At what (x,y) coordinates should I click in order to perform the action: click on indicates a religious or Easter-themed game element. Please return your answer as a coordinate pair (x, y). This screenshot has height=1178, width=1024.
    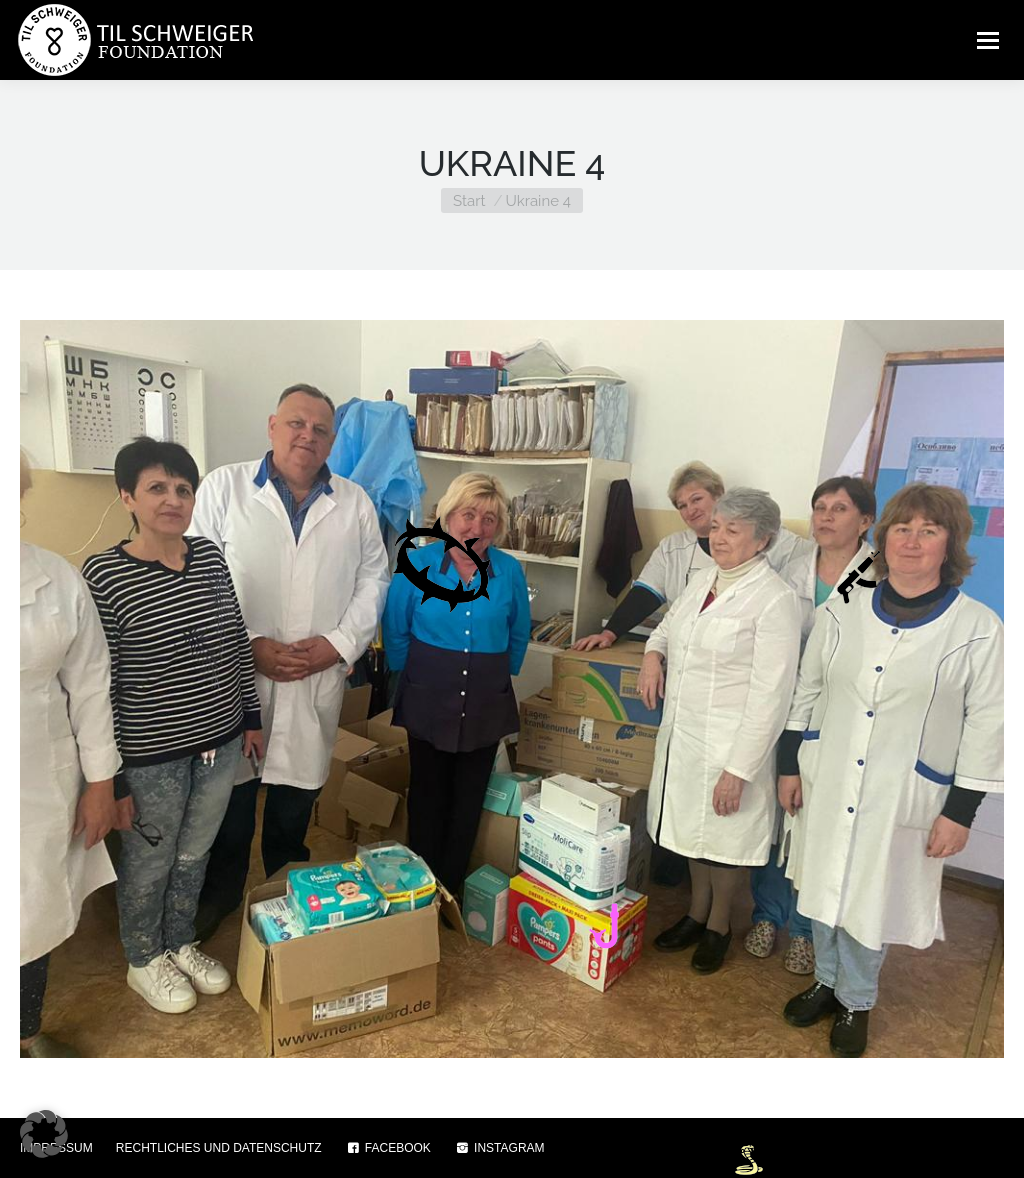
    Looking at the image, I should click on (441, 564).